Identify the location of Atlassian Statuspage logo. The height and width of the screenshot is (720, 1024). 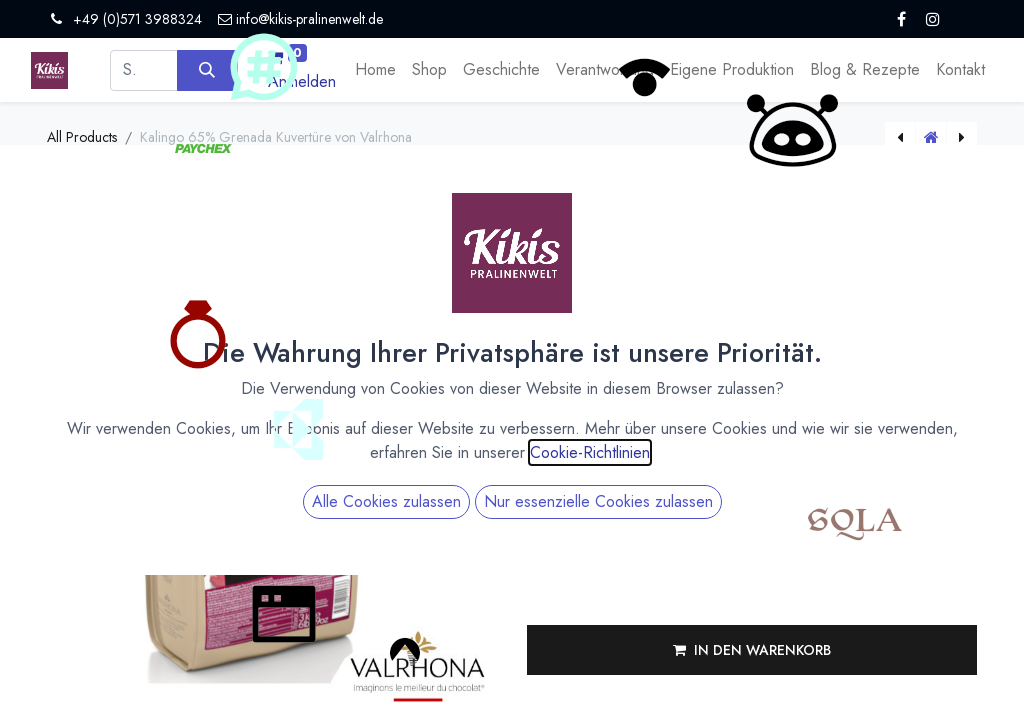
(644, 77).